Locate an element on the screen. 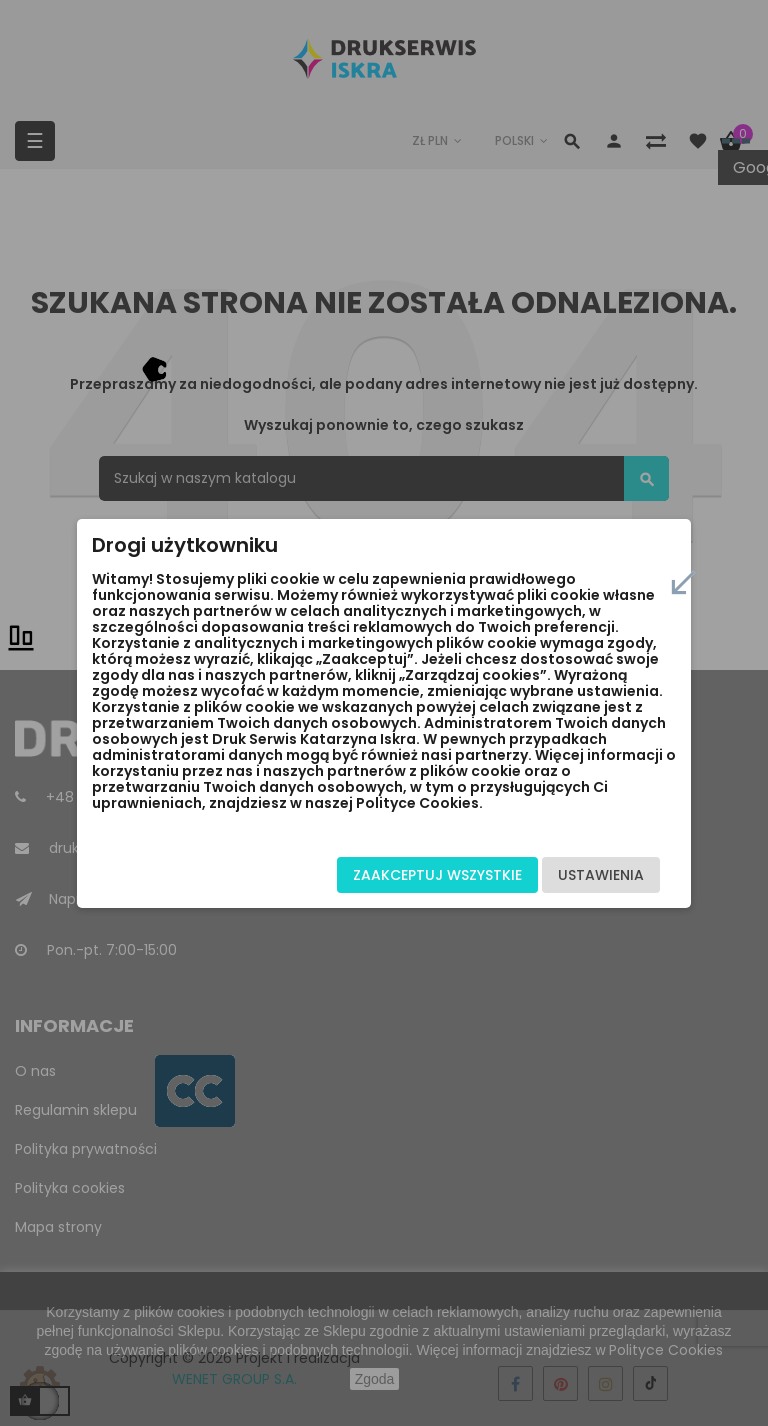 Image resolution: width=768 pixels, height=1426 pixels. enable closed captions for video content is located at coordinates (195, 1091).